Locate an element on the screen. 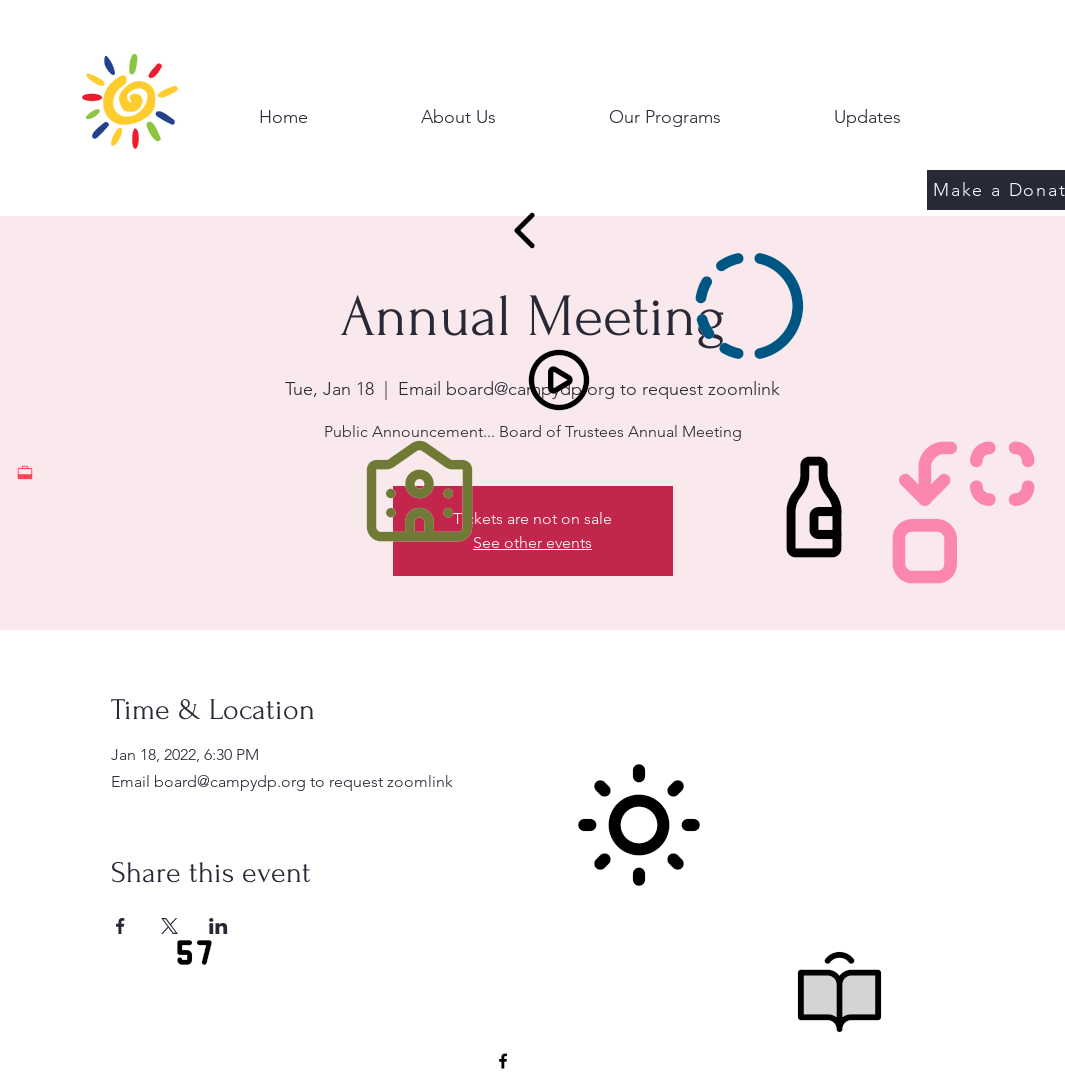 The image size is (1065, 1073). replace or swap an item is located at coordinates (963, 512).